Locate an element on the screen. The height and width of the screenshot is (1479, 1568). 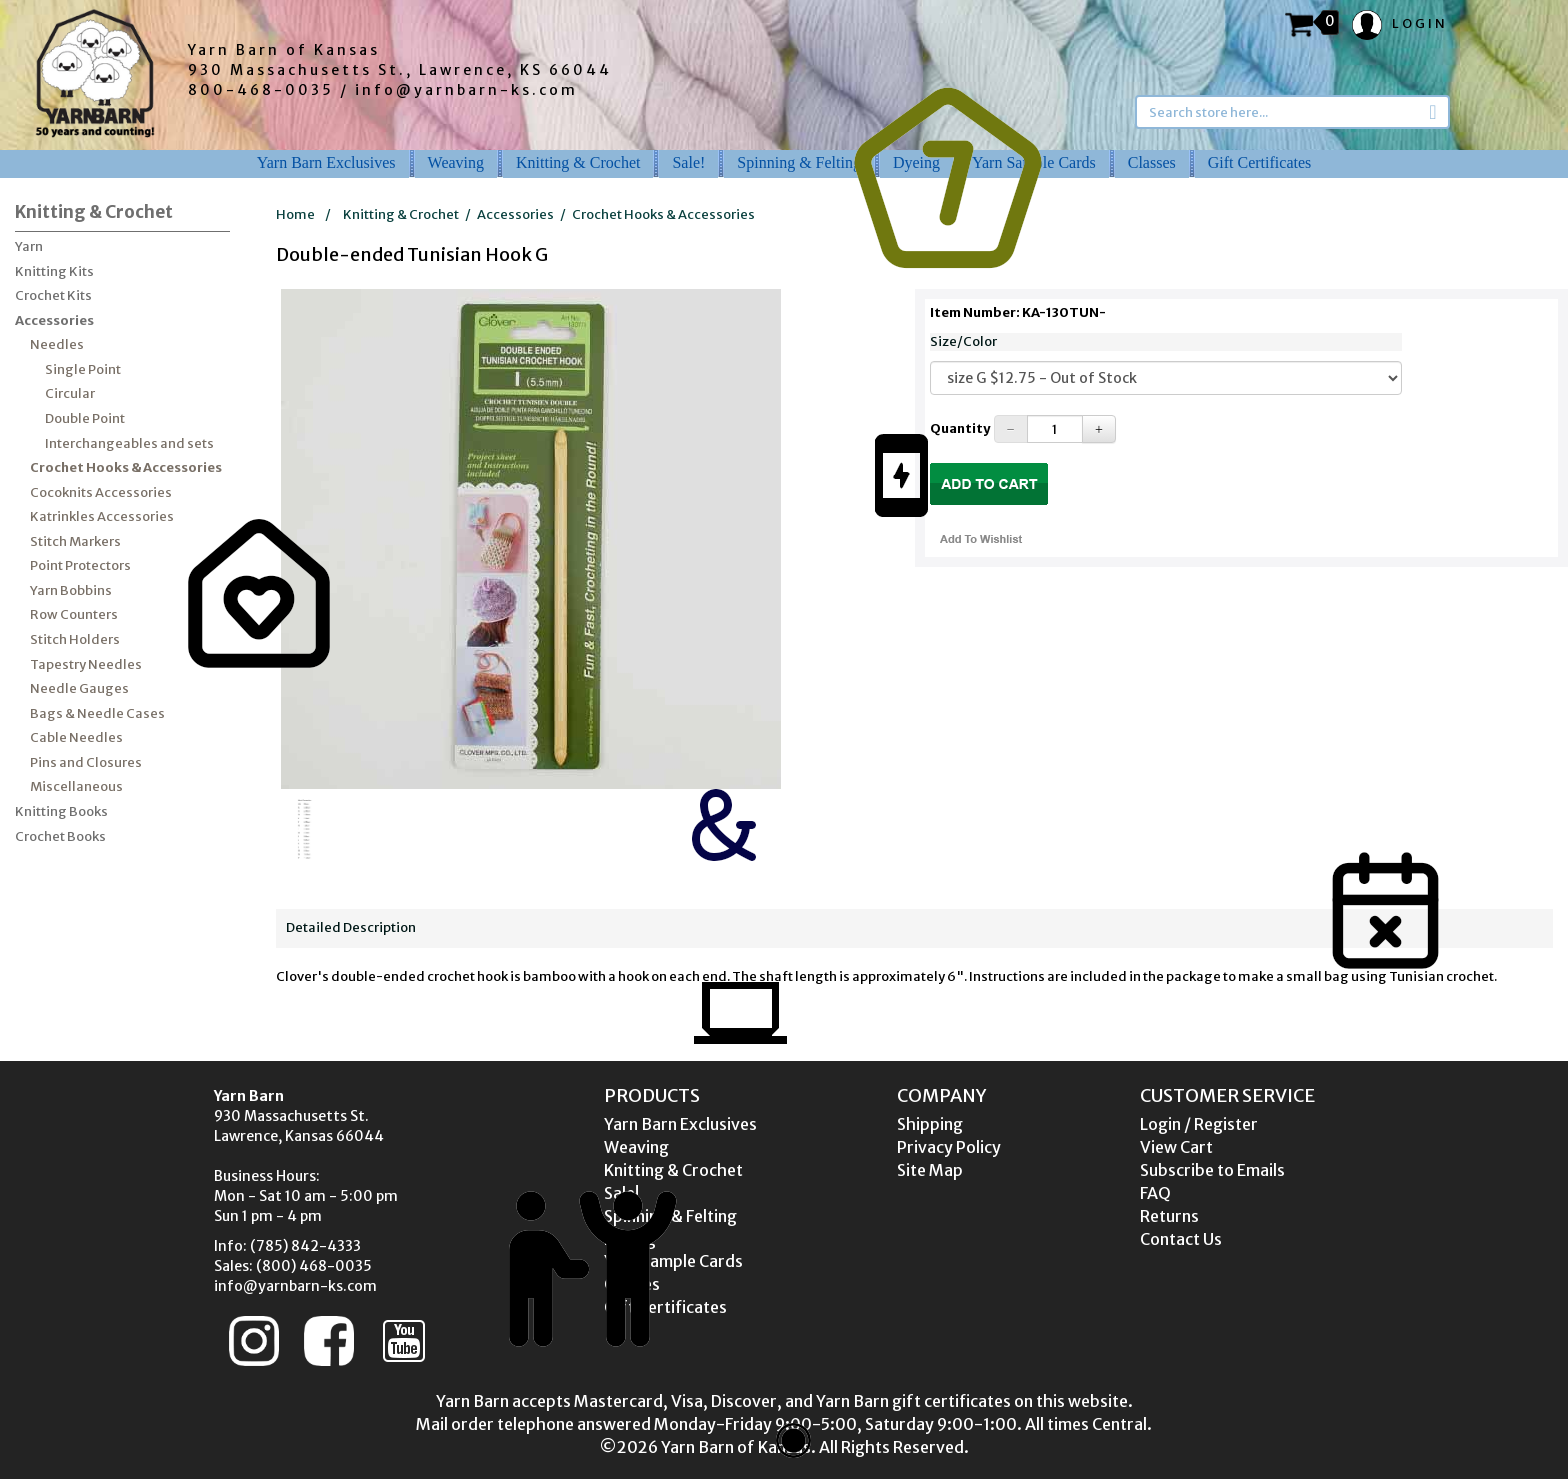
find nearby charging stations is located at coordinates (901, 475).